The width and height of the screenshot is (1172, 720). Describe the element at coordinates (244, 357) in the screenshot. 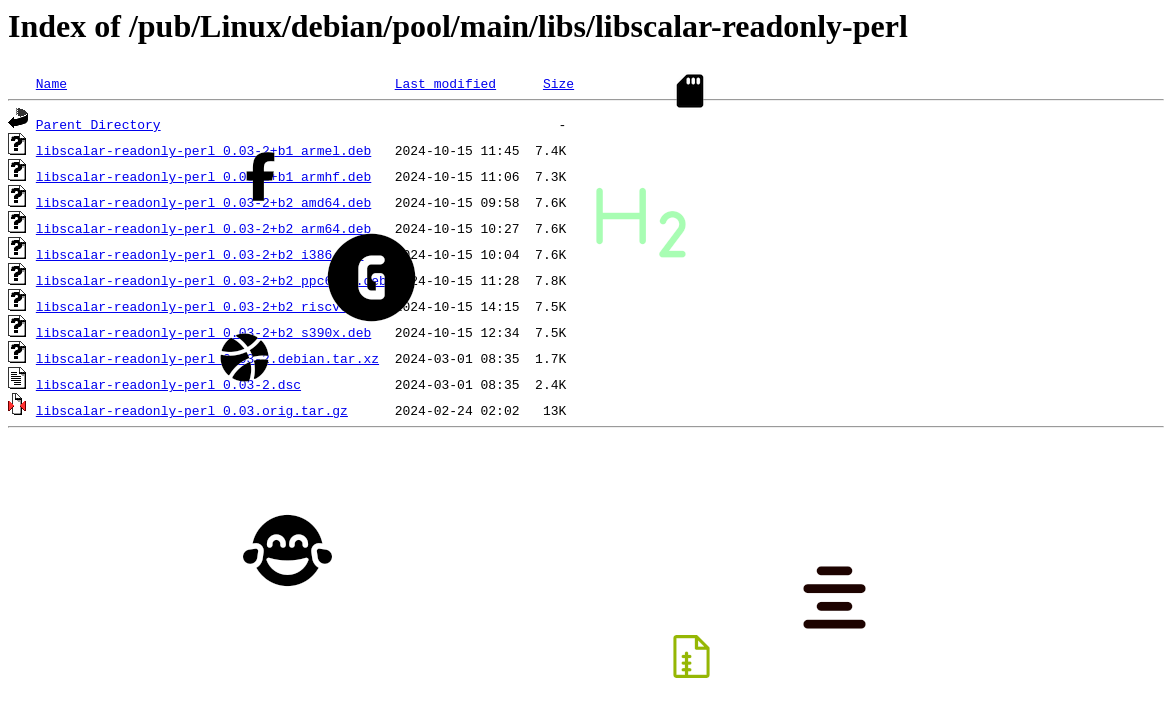

I see `visit dribbble profile or portfolio` at that location.